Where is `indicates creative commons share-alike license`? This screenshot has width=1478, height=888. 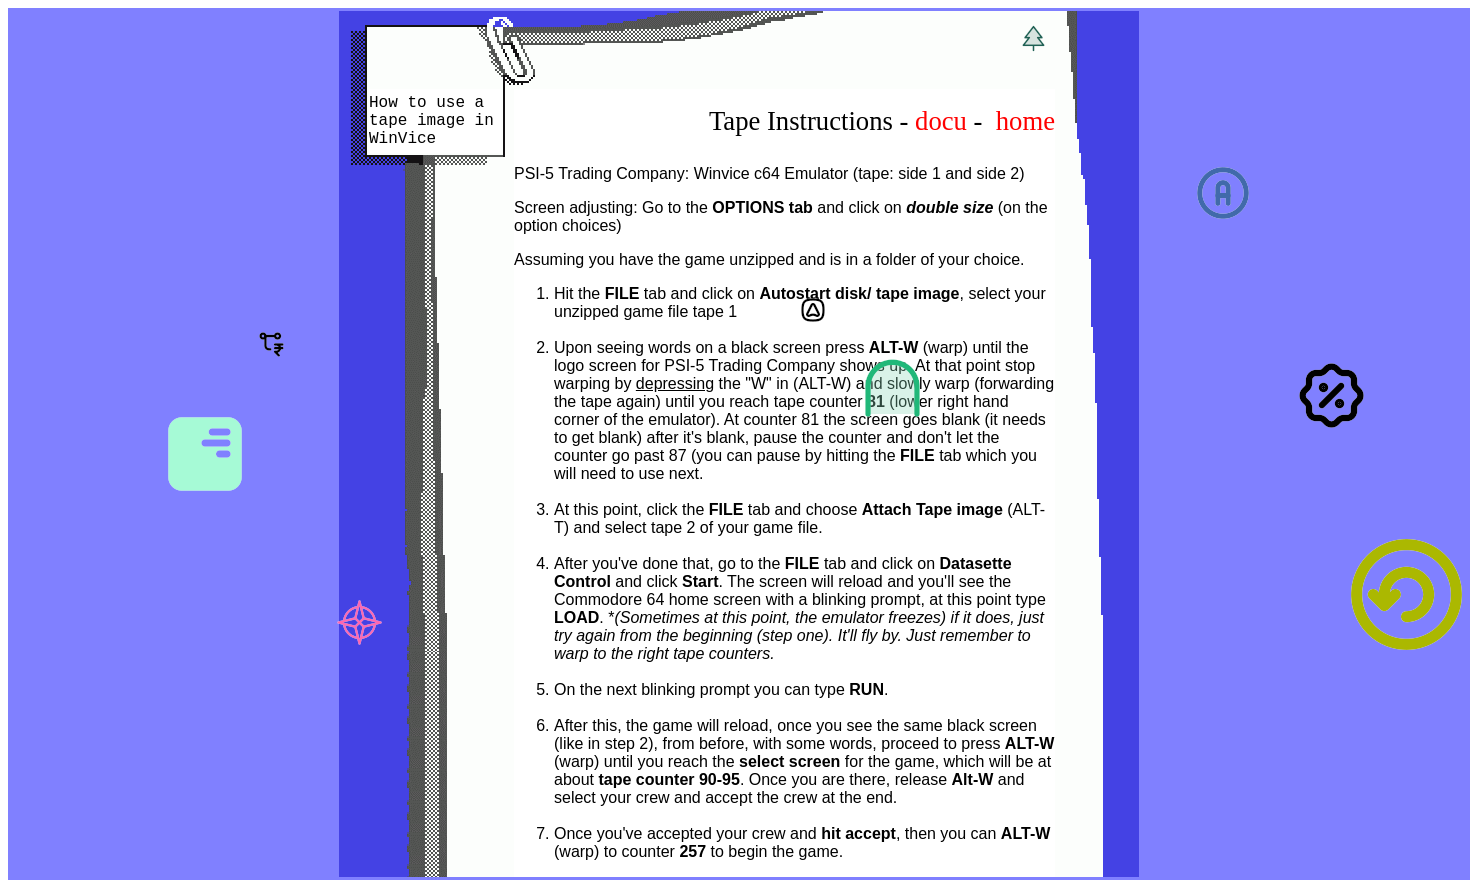 indicates creative commons share-alike license is located at coordinates (1406, 594).